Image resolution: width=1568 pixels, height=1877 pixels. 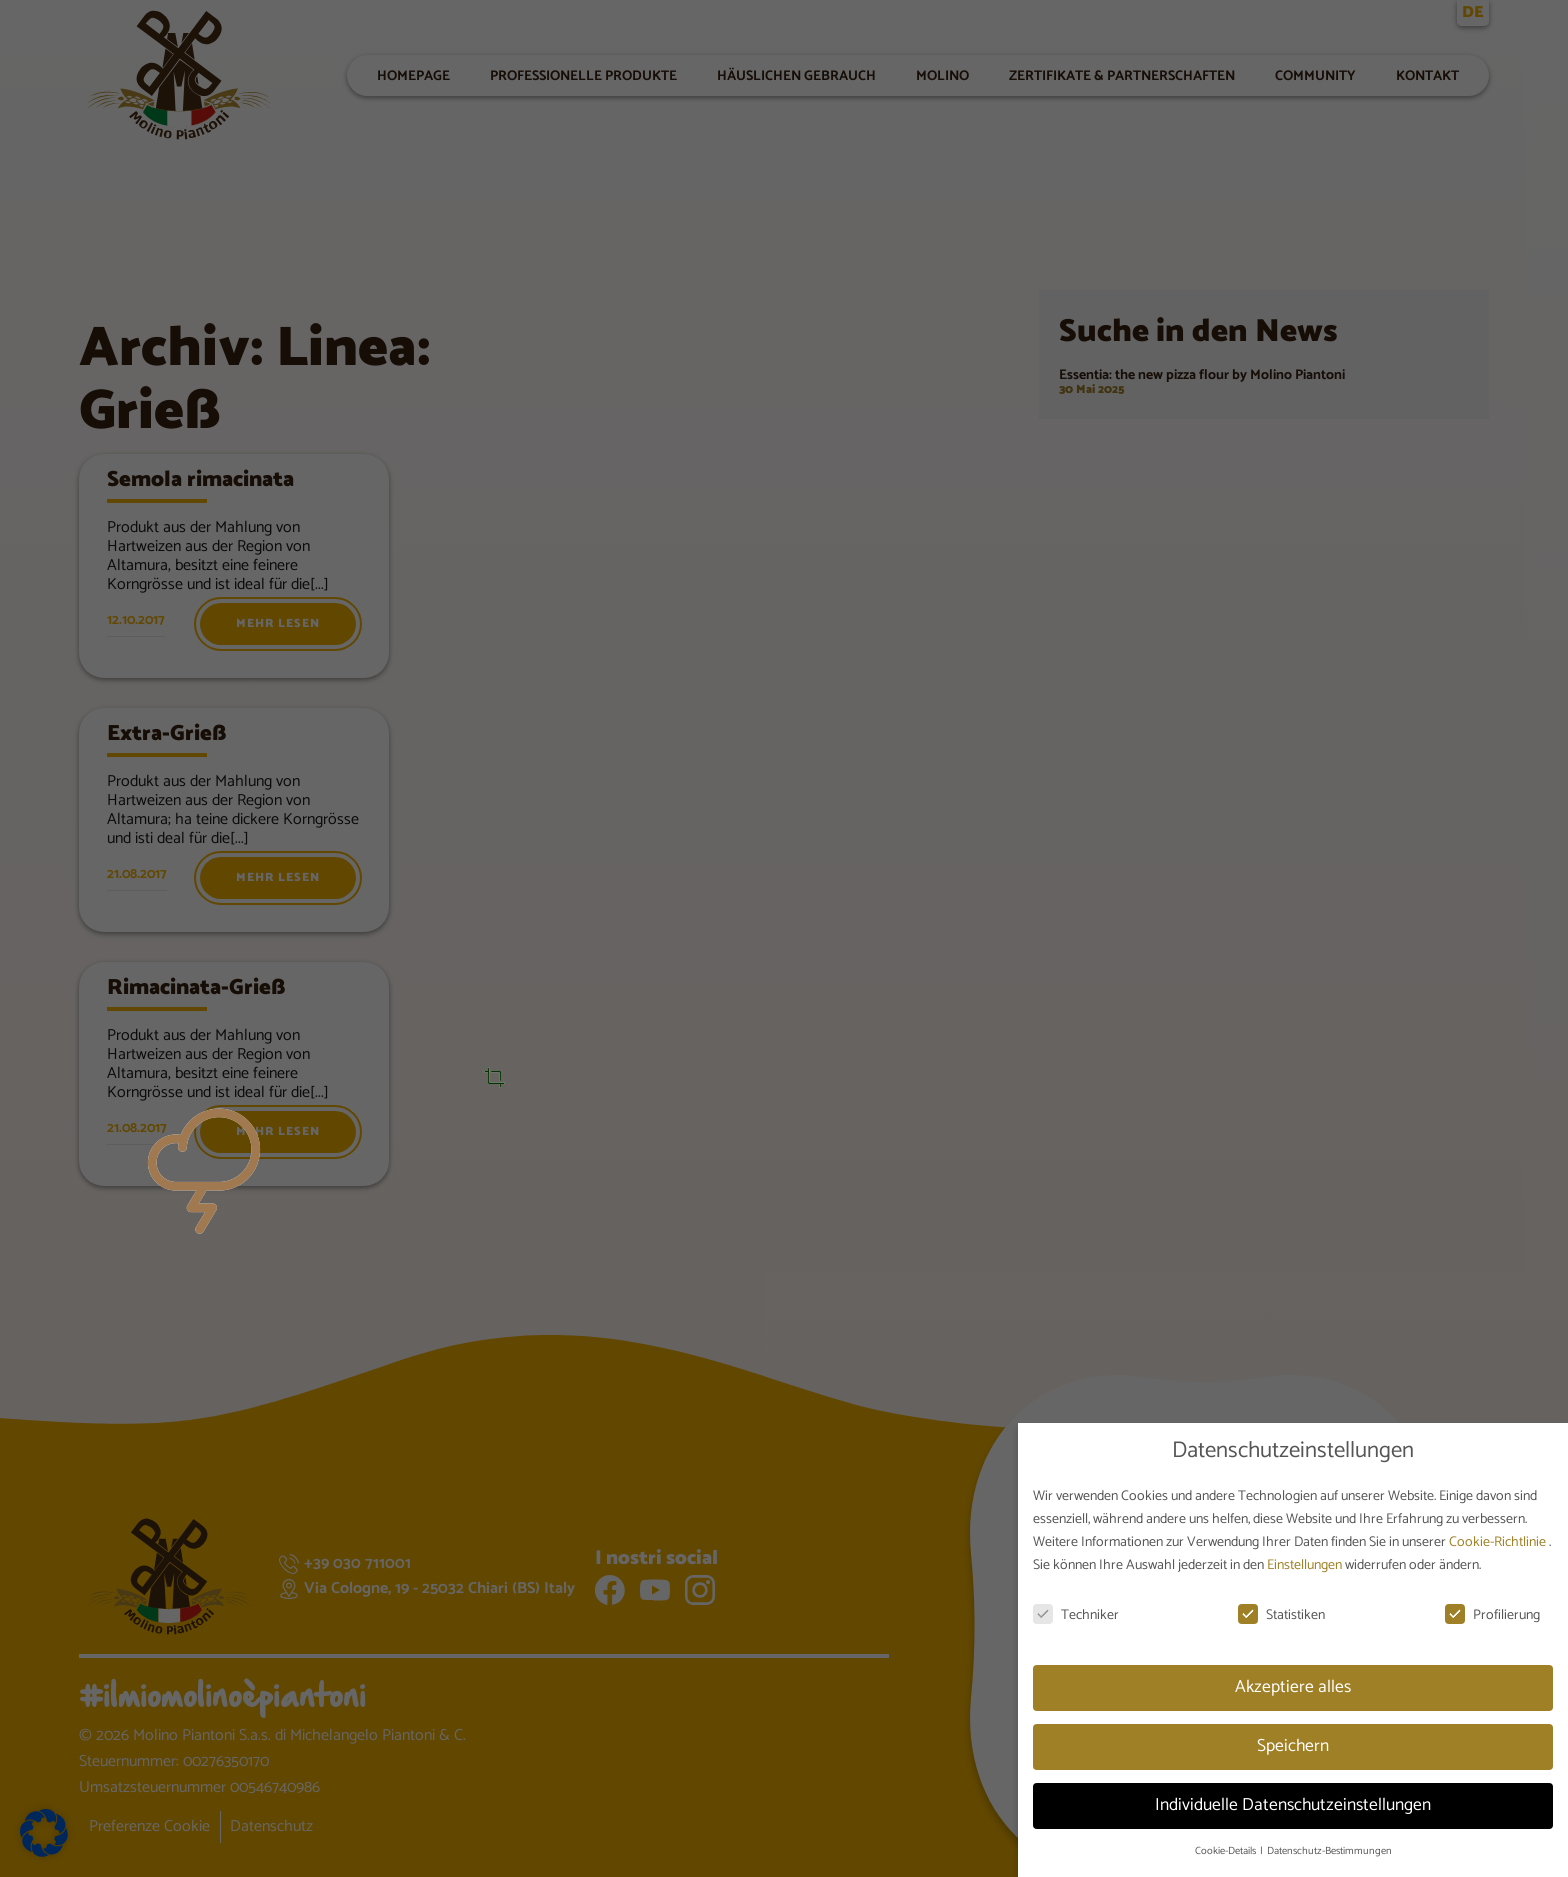 What do you see at coordinates (204, 1169) in the screenshot?
I see `indicates thunderstorm or severe weather conditions` at bounding box center [204, 1169].